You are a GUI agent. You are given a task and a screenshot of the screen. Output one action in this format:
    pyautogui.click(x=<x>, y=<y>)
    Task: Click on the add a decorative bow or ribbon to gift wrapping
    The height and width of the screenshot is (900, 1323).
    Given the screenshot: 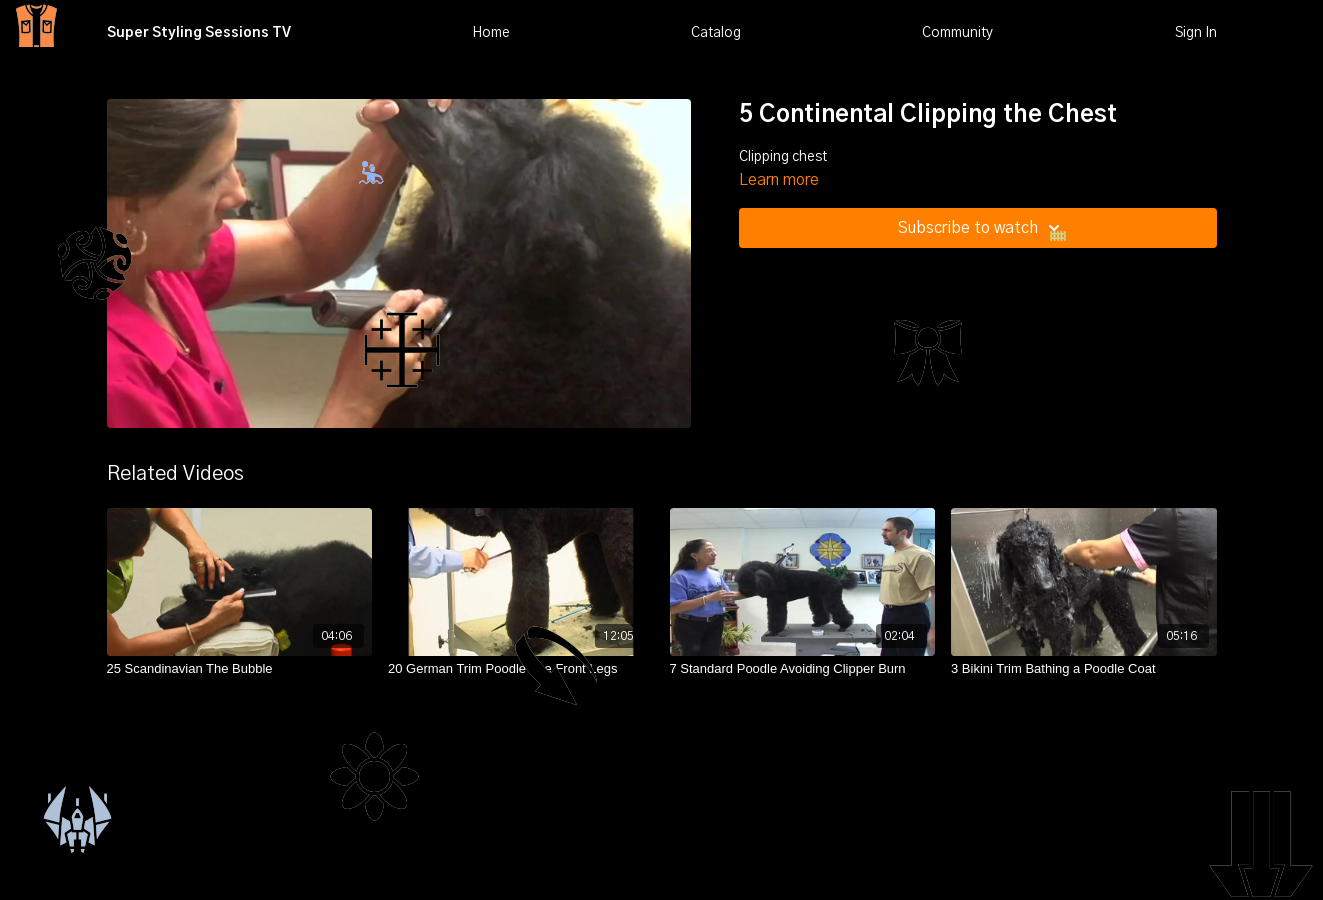 What is the action you would take?
    pyautogui.click(x=928, y=353)
    